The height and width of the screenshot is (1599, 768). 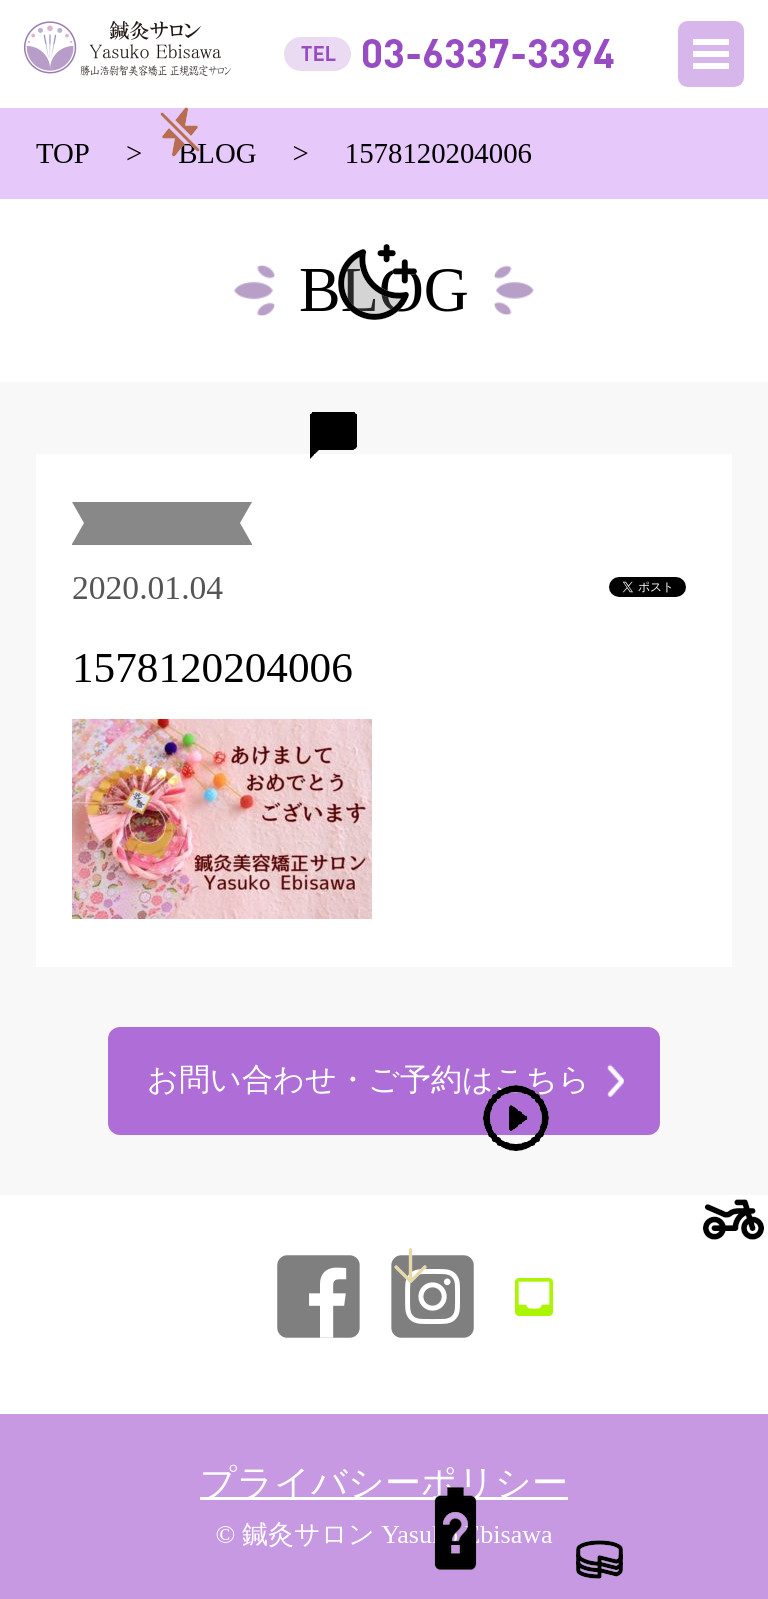 I want to click on access your inbox, so click(x=534, y=1297).